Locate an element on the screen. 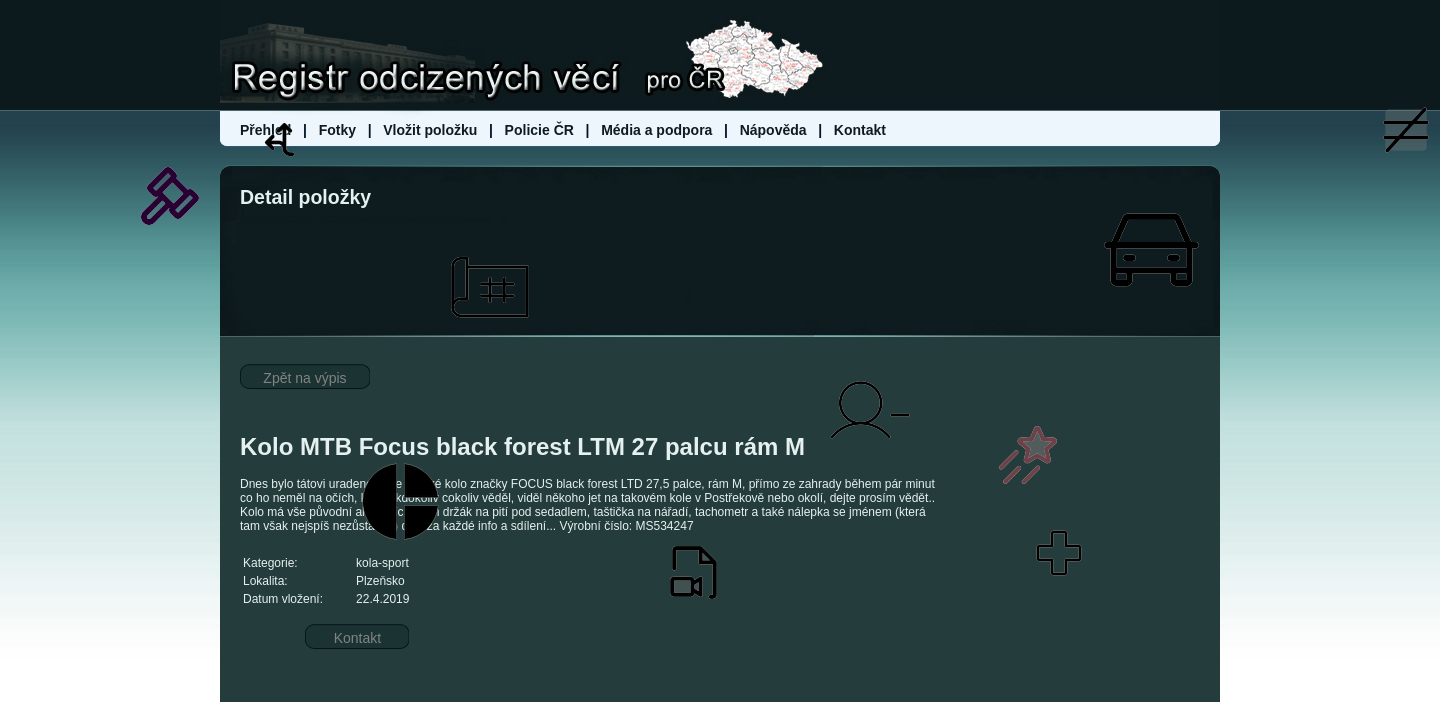  view data breakdown or statistics is located at coordinates (400, 501).